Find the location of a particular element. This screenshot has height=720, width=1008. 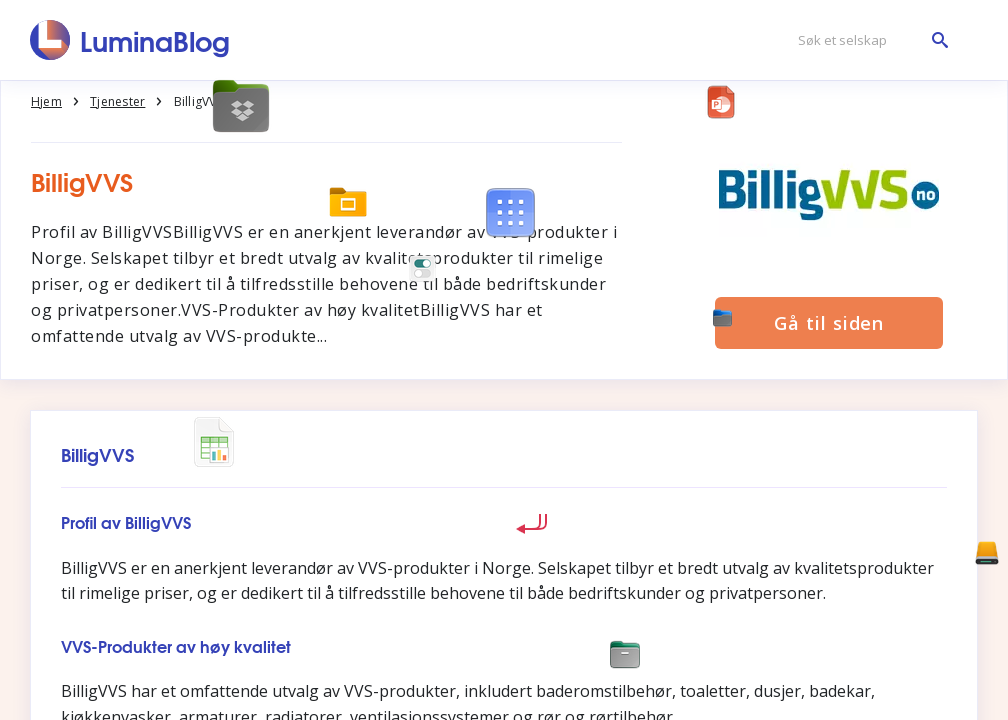

external USB hard drive connected is located at coordinates (987, 553).